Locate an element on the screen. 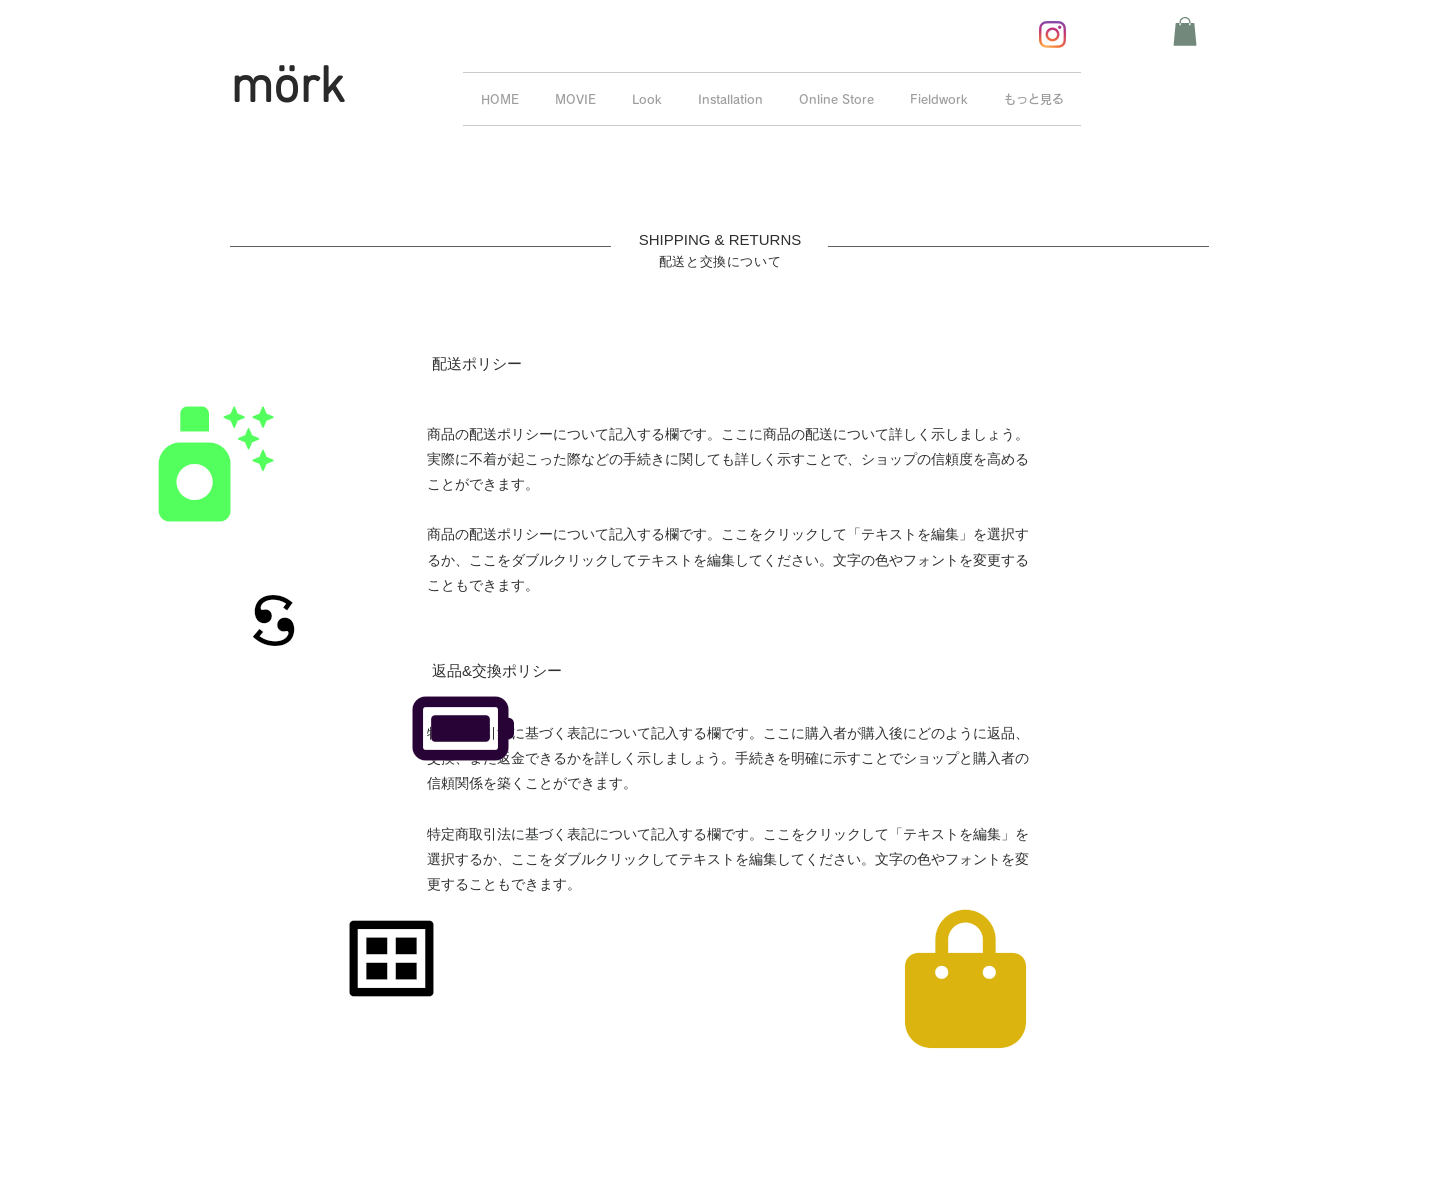 This screenshot has height=1202, width=1440. view your shopping bag is located at coordinates (965, 987).